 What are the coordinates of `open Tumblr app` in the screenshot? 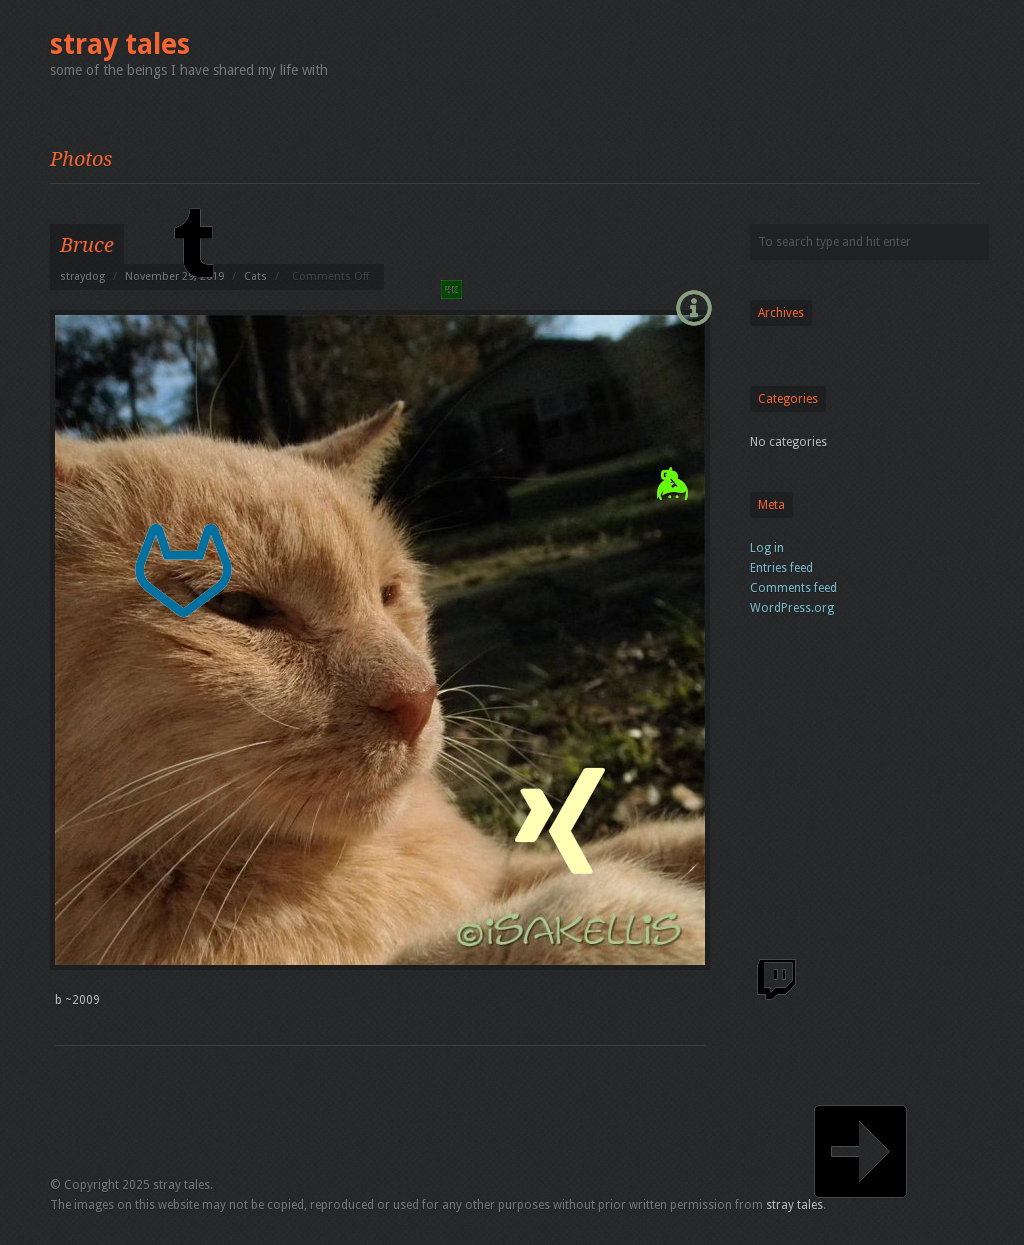 It's located at (194, 243).